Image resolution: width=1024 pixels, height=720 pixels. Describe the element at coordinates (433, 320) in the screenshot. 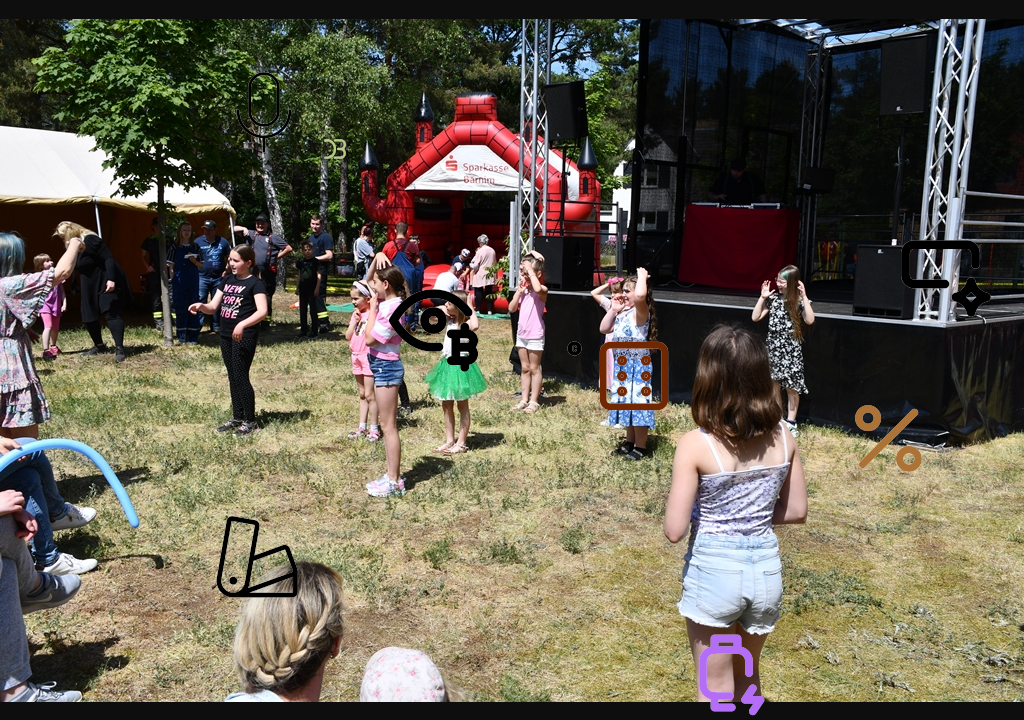

I see `view bitcoin wallet balance` at that location.